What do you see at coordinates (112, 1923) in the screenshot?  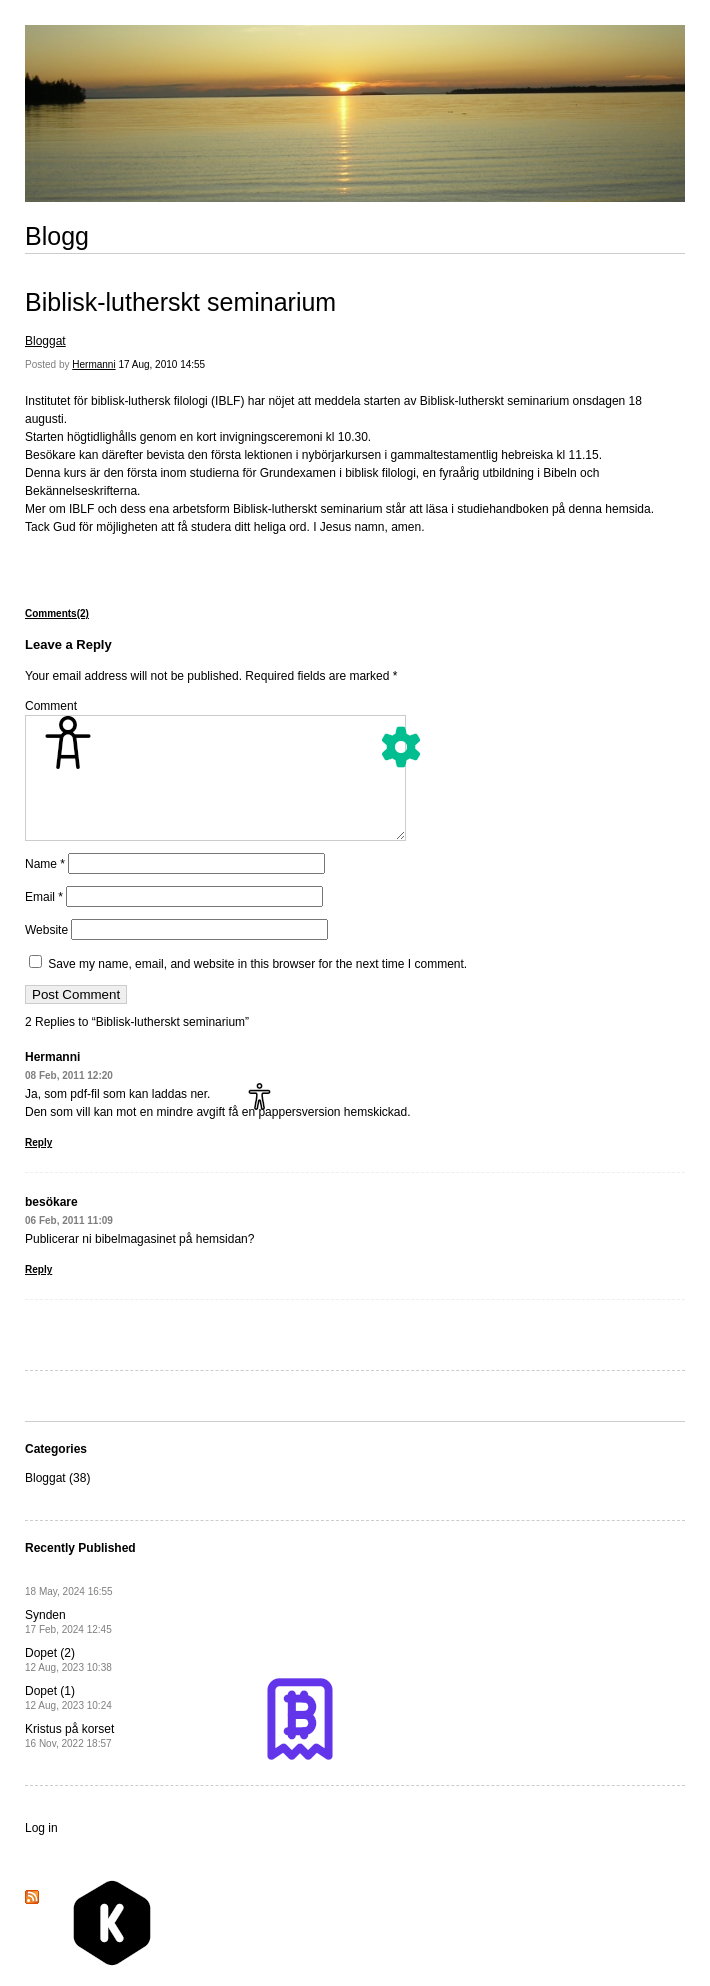 I see `indicates a keyboard shortcut or hotkey` at bounding box center [112, 1923].